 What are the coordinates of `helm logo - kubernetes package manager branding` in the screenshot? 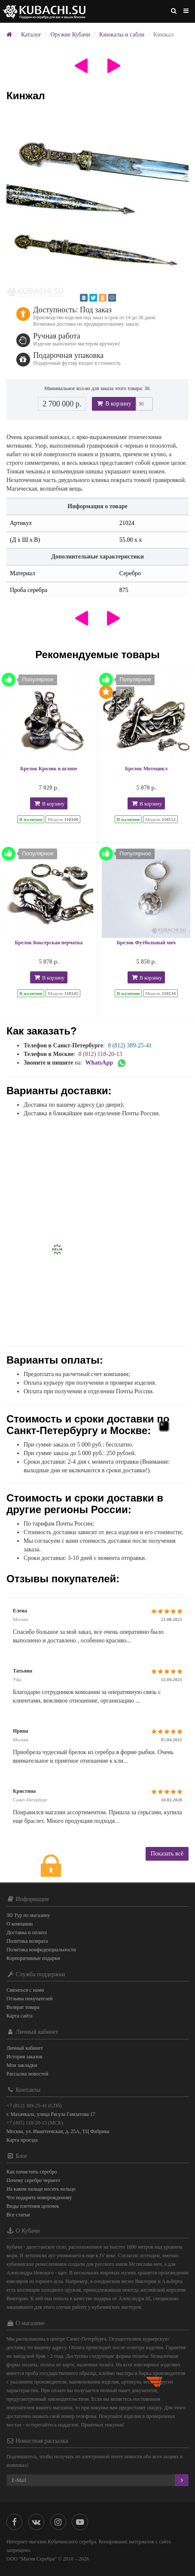 It's located at (57, 1249).